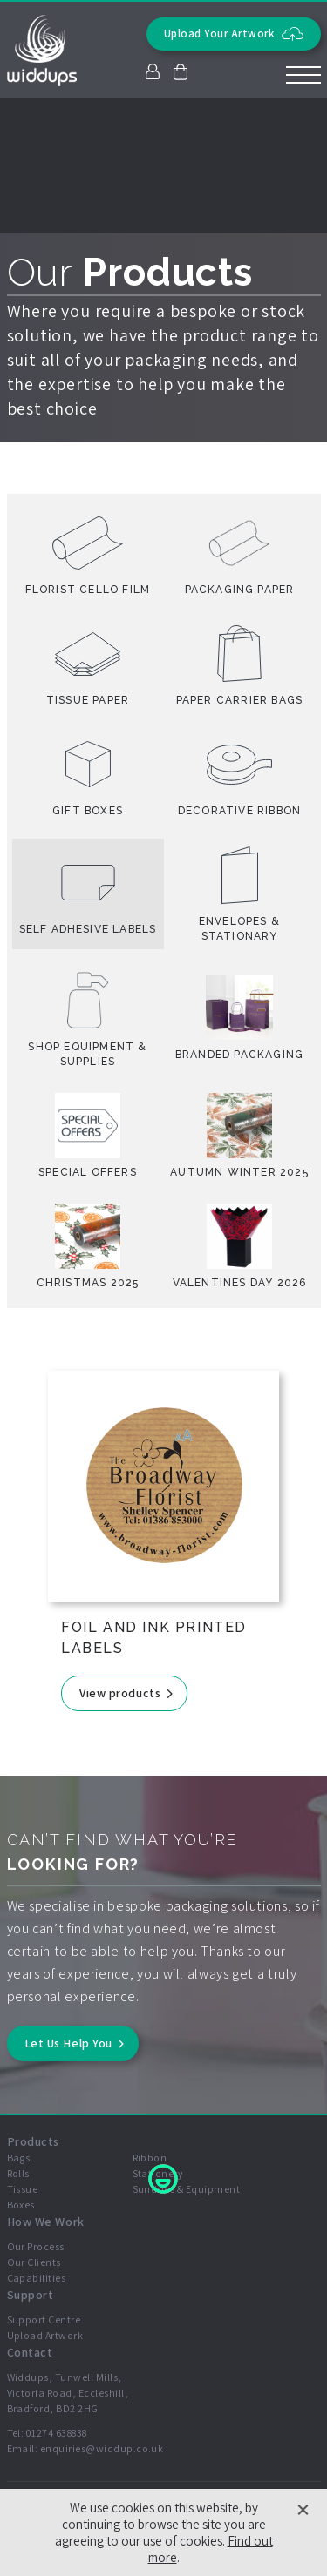  Describe the element at coordinates (183, 1434) in the screenshot. I see `adjust text size settings` at that location.